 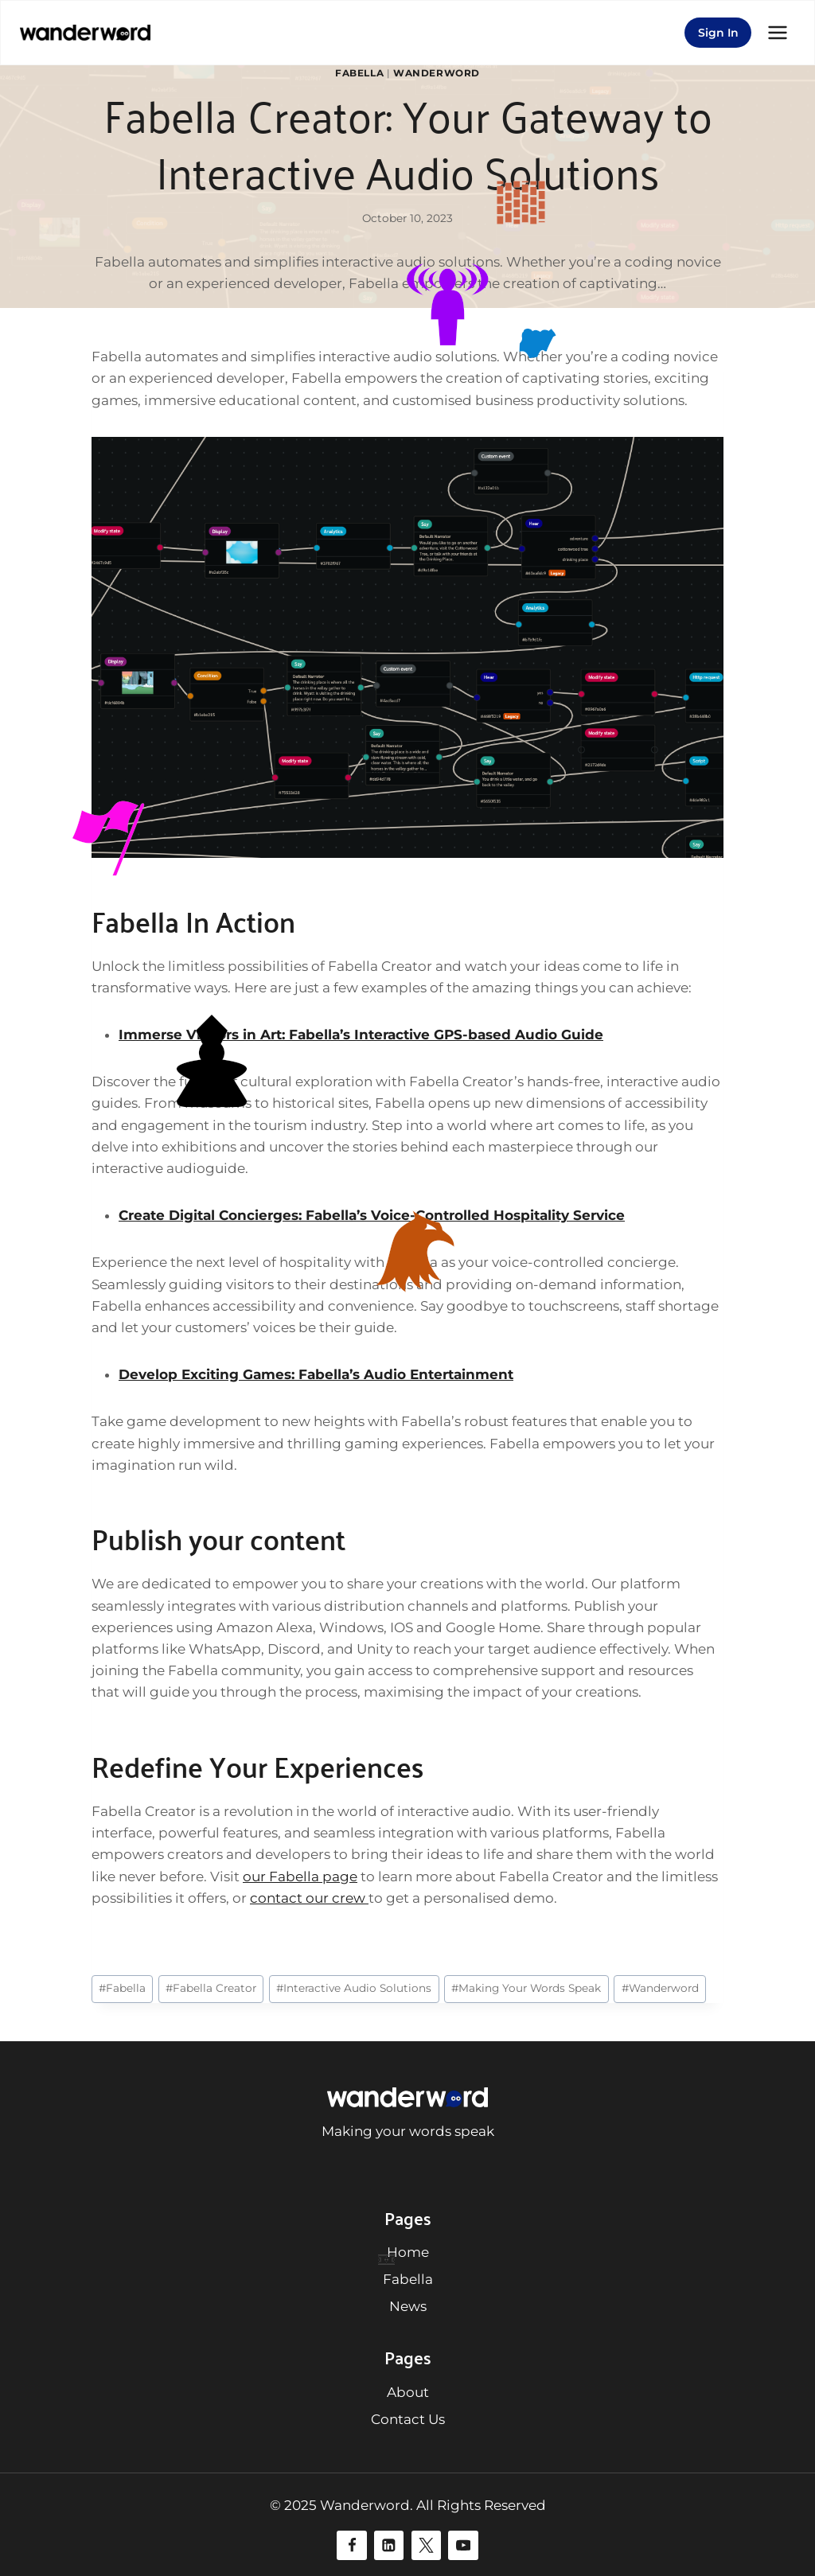 I want to click on mark a checkpoint or milestone, so click(x=107, y=838).